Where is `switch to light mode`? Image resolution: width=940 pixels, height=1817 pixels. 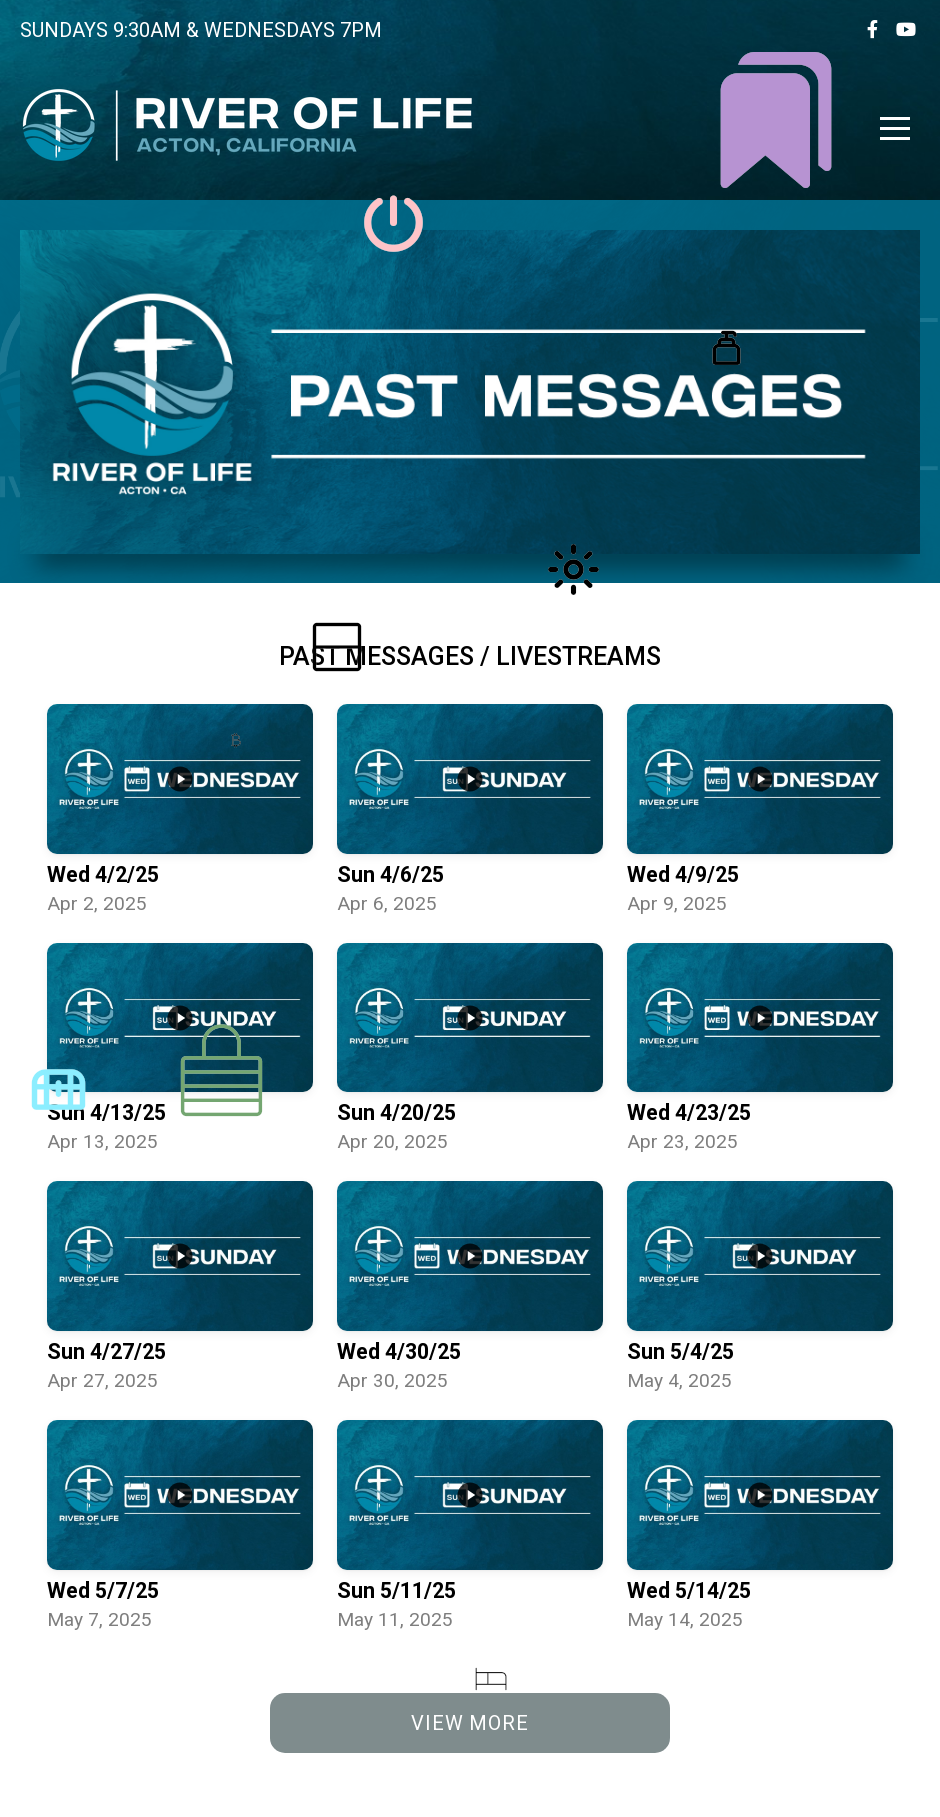
switch to light mode is located at coordinates (573, 569).